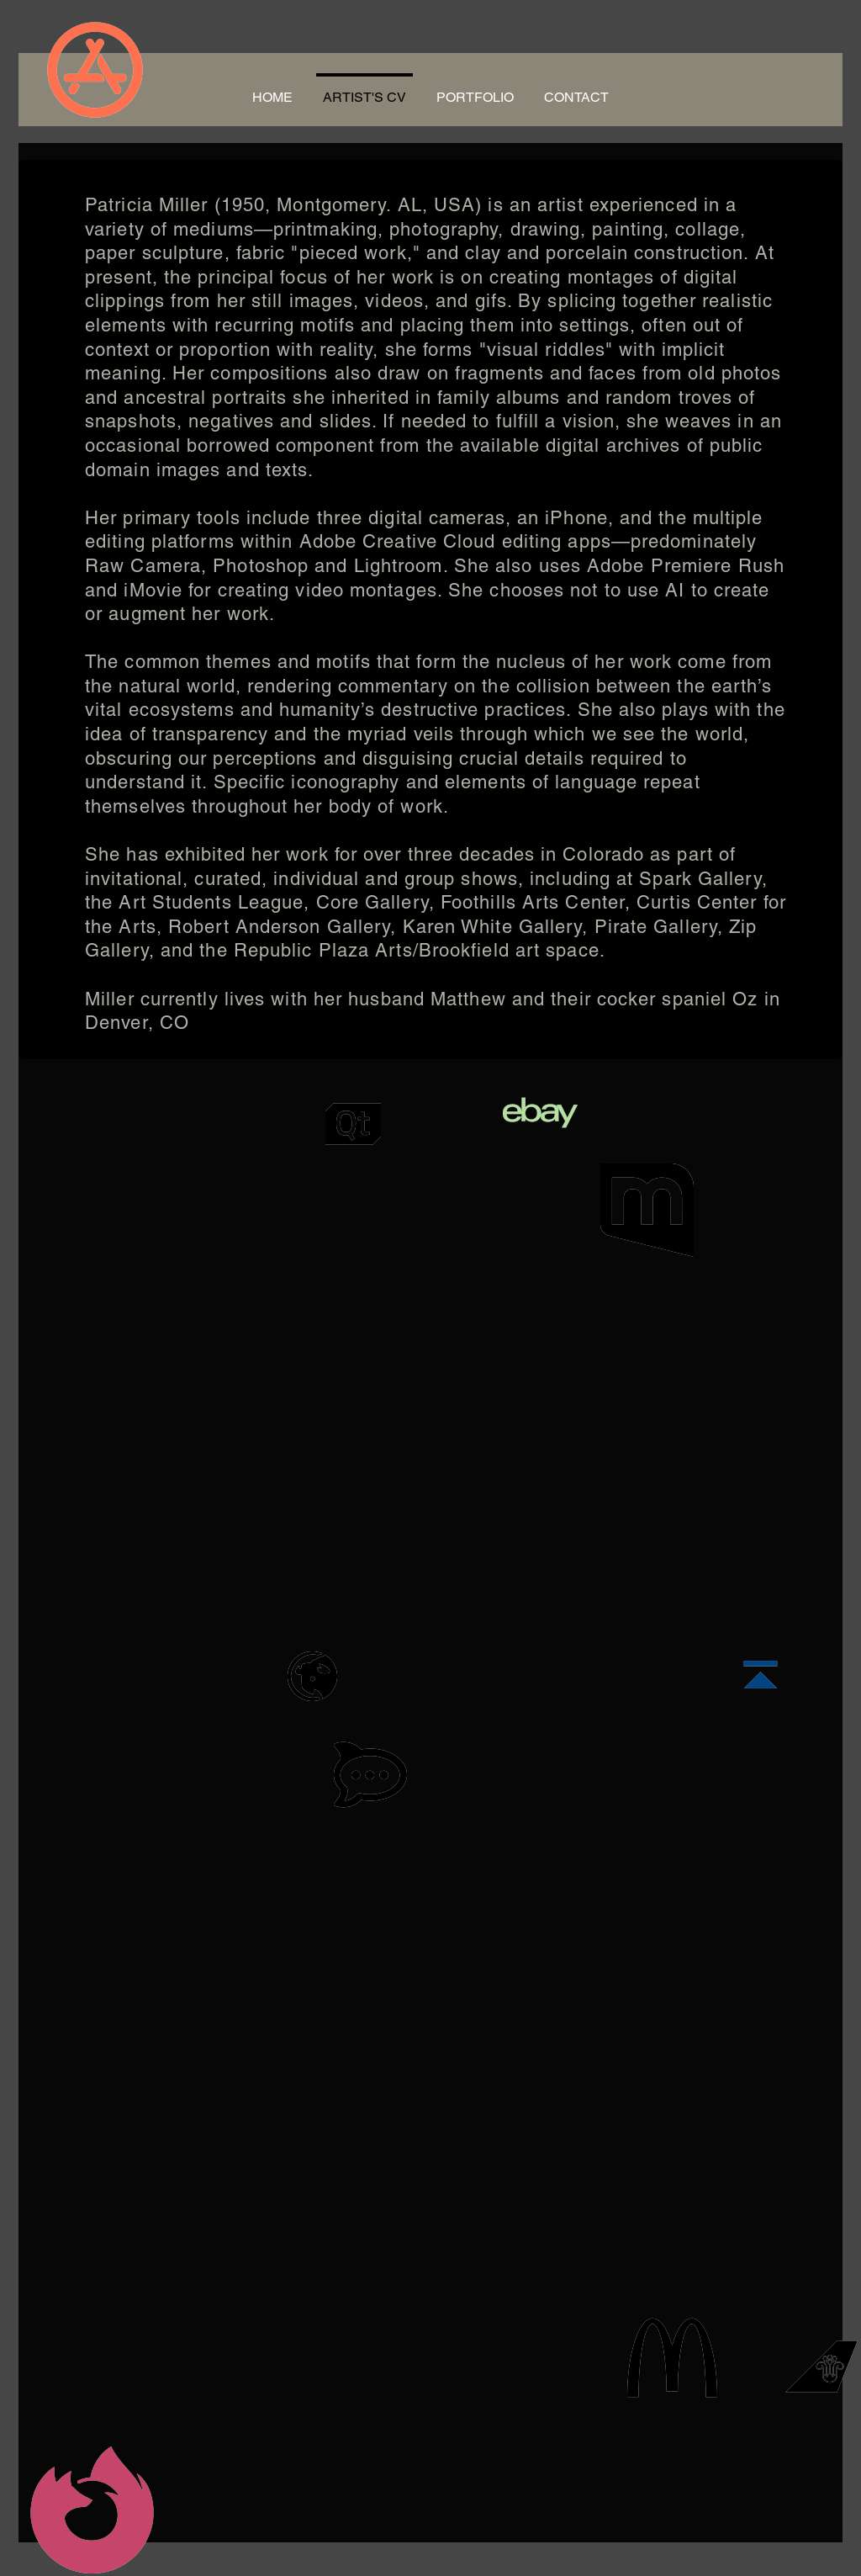 The image size is (861, 2576). Describe the element at coordinates (370, 1774) in the screenshot. I see `open Rocket.Chat application` at that location.